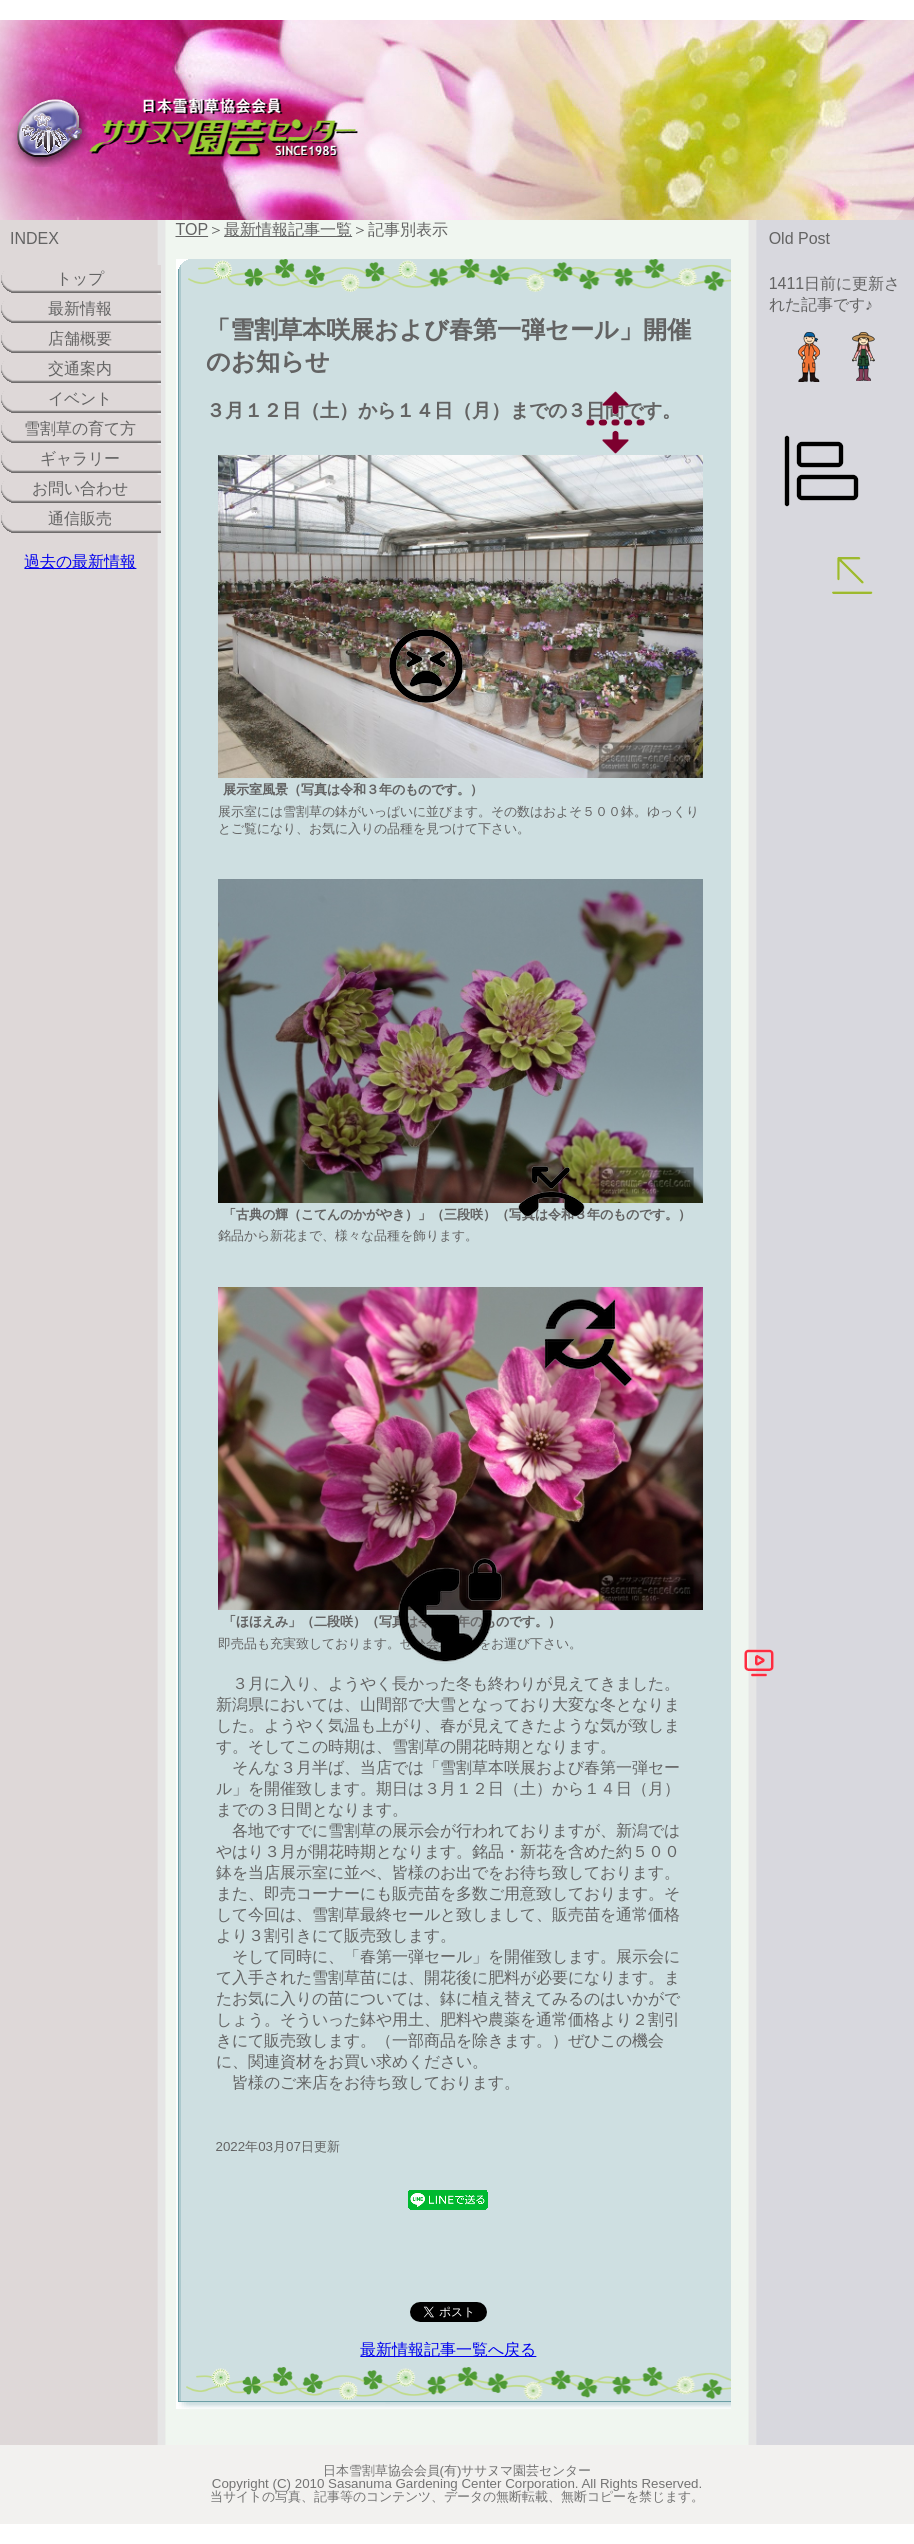 The width and height of the screenshot is (914, 2544). I want to click on indicates active VPN connection, so click(450, 1610).